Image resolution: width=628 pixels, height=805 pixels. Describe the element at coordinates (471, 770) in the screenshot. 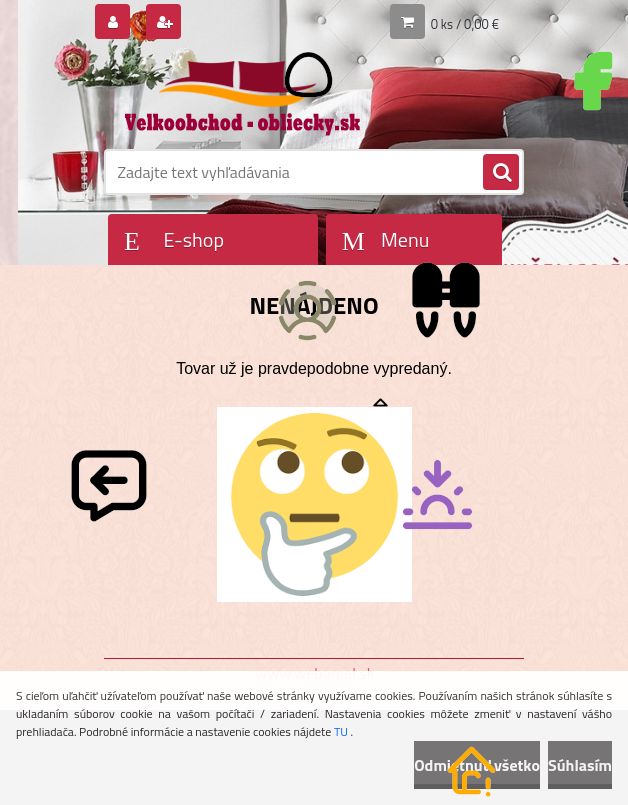

I see `home alert or warning notification` at that location.